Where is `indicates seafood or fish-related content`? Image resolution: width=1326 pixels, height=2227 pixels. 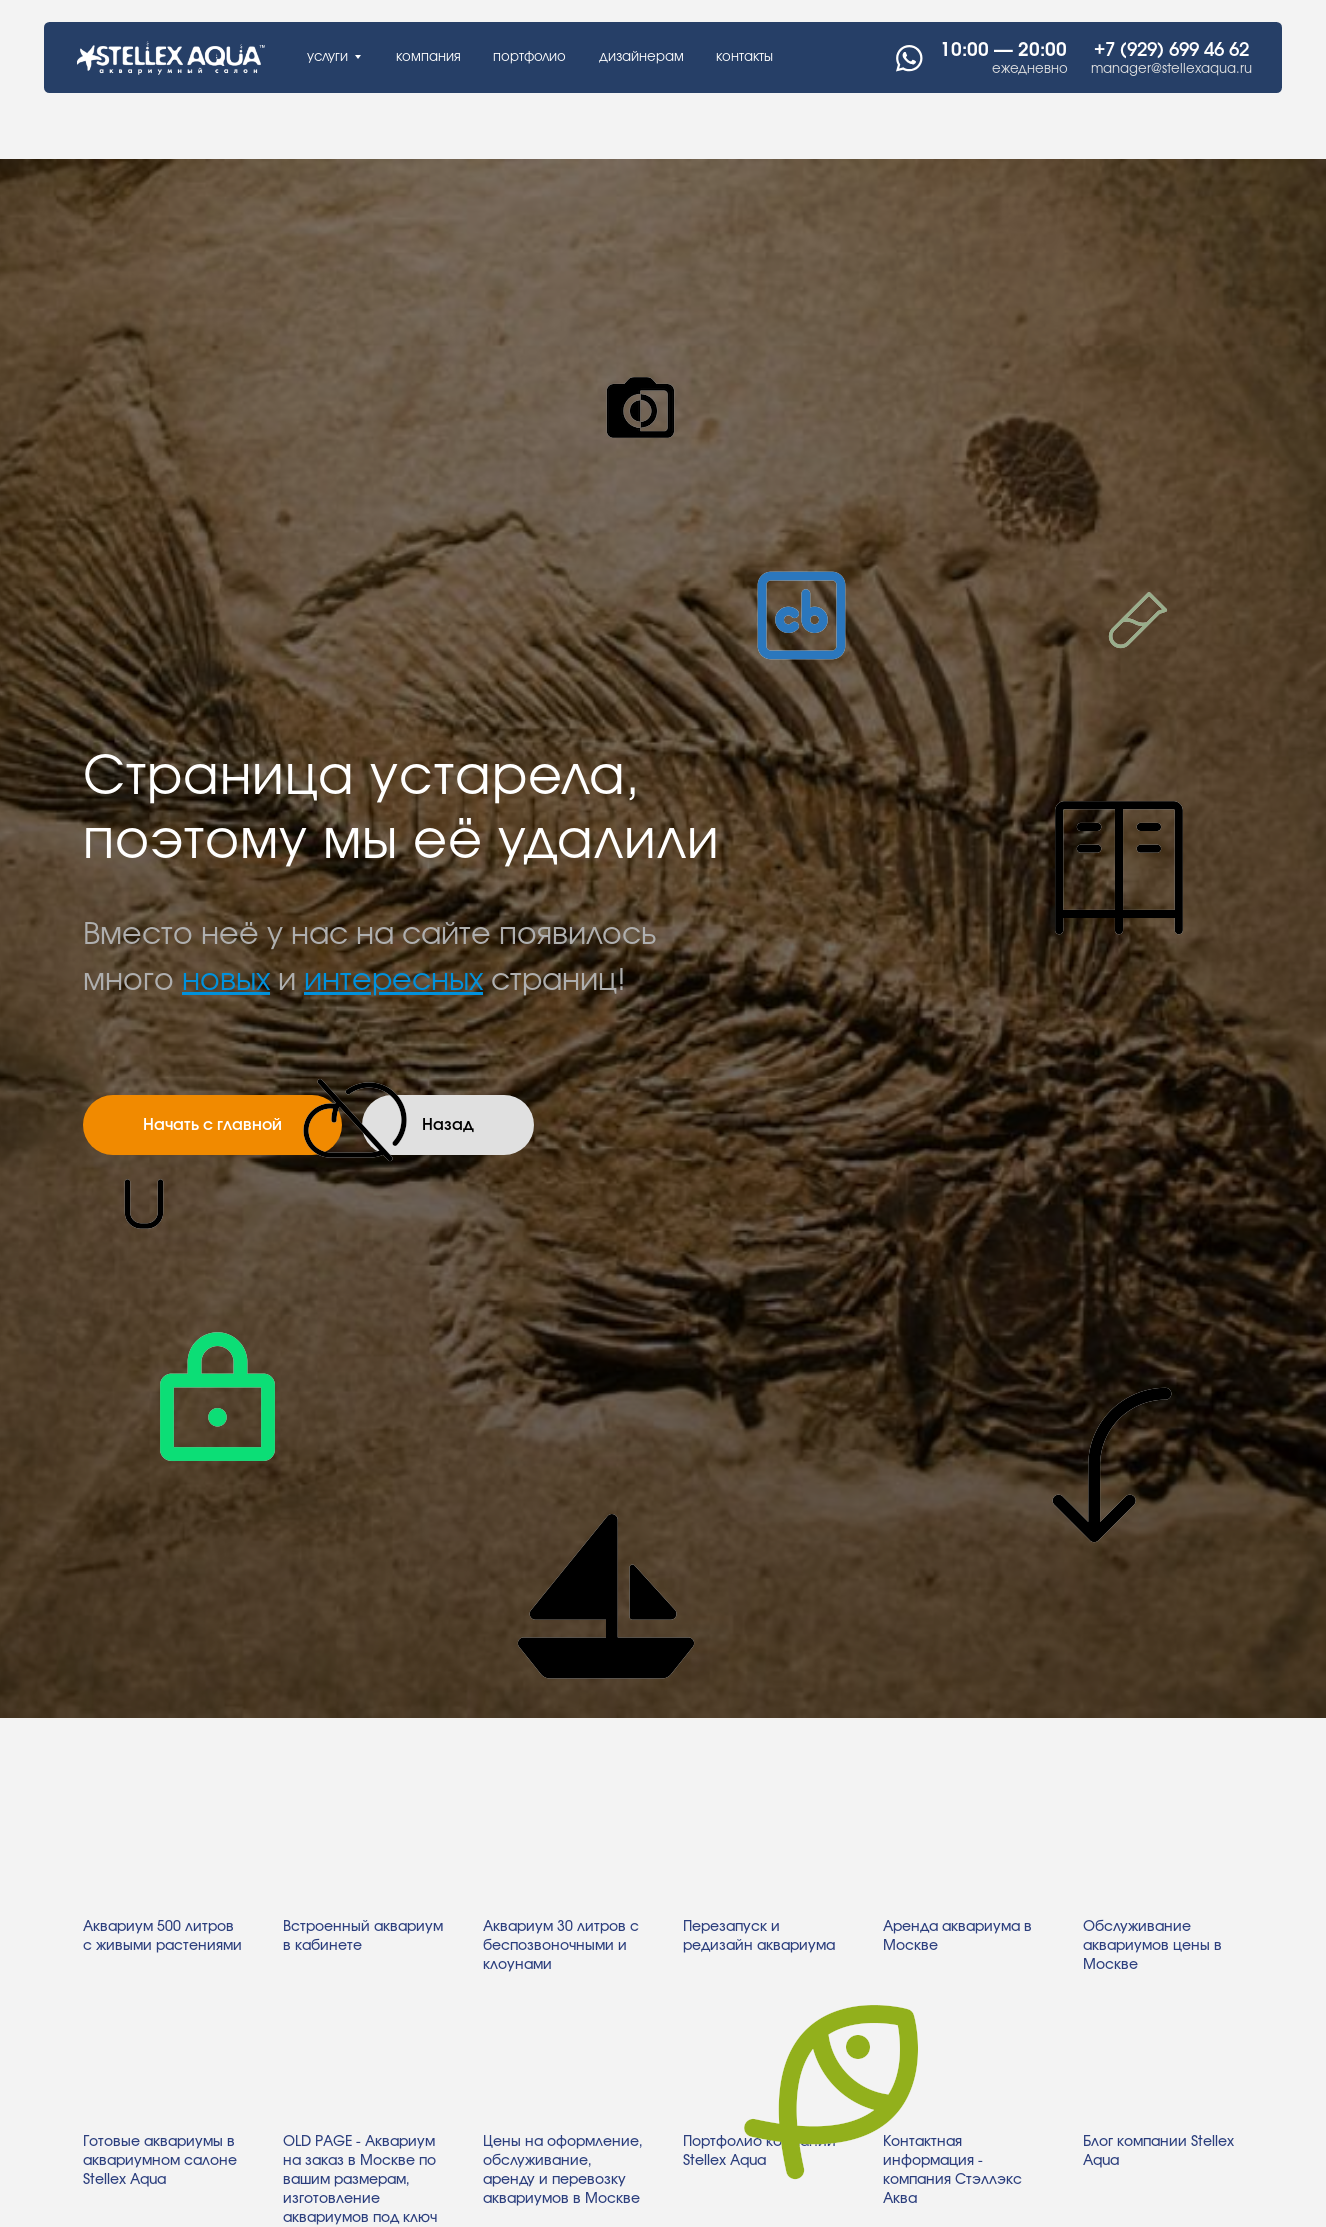
indicates seafood or fish-related content is located at coordinates (837, 2086).